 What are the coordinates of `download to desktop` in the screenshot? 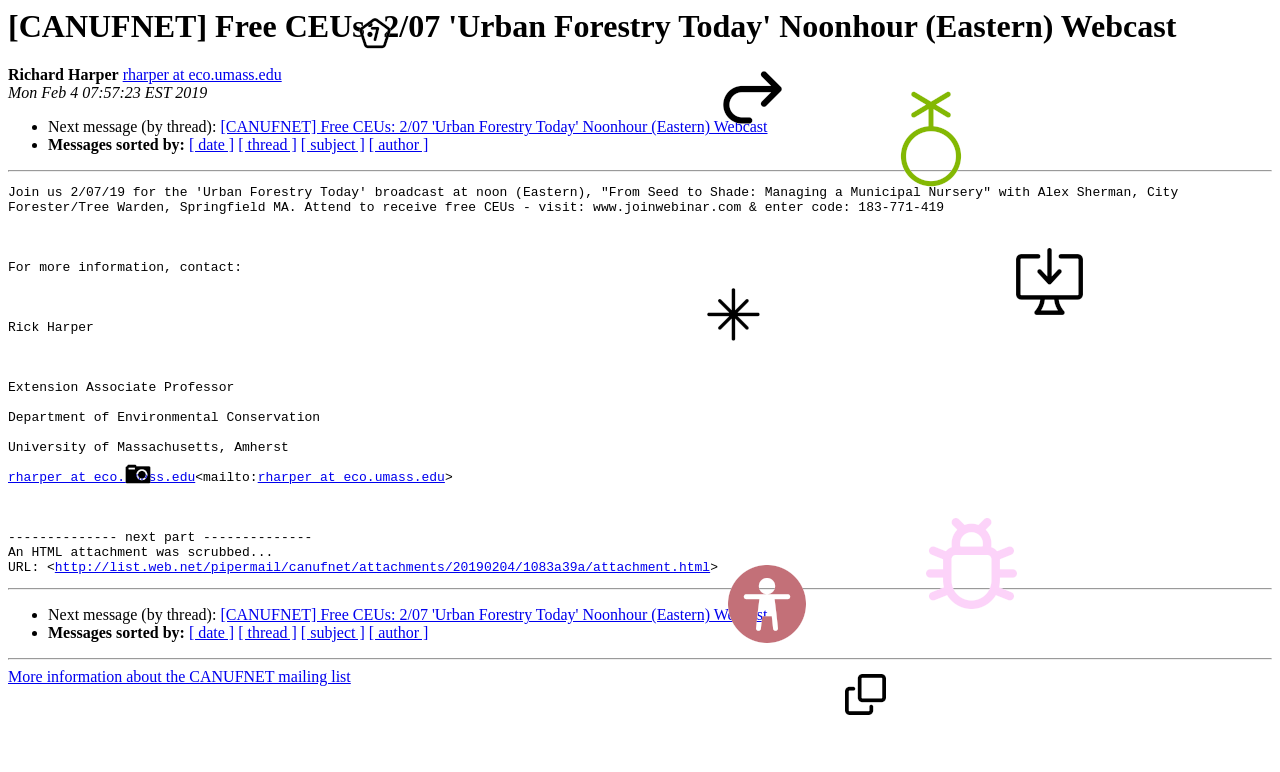 It's located at (1049, 284).